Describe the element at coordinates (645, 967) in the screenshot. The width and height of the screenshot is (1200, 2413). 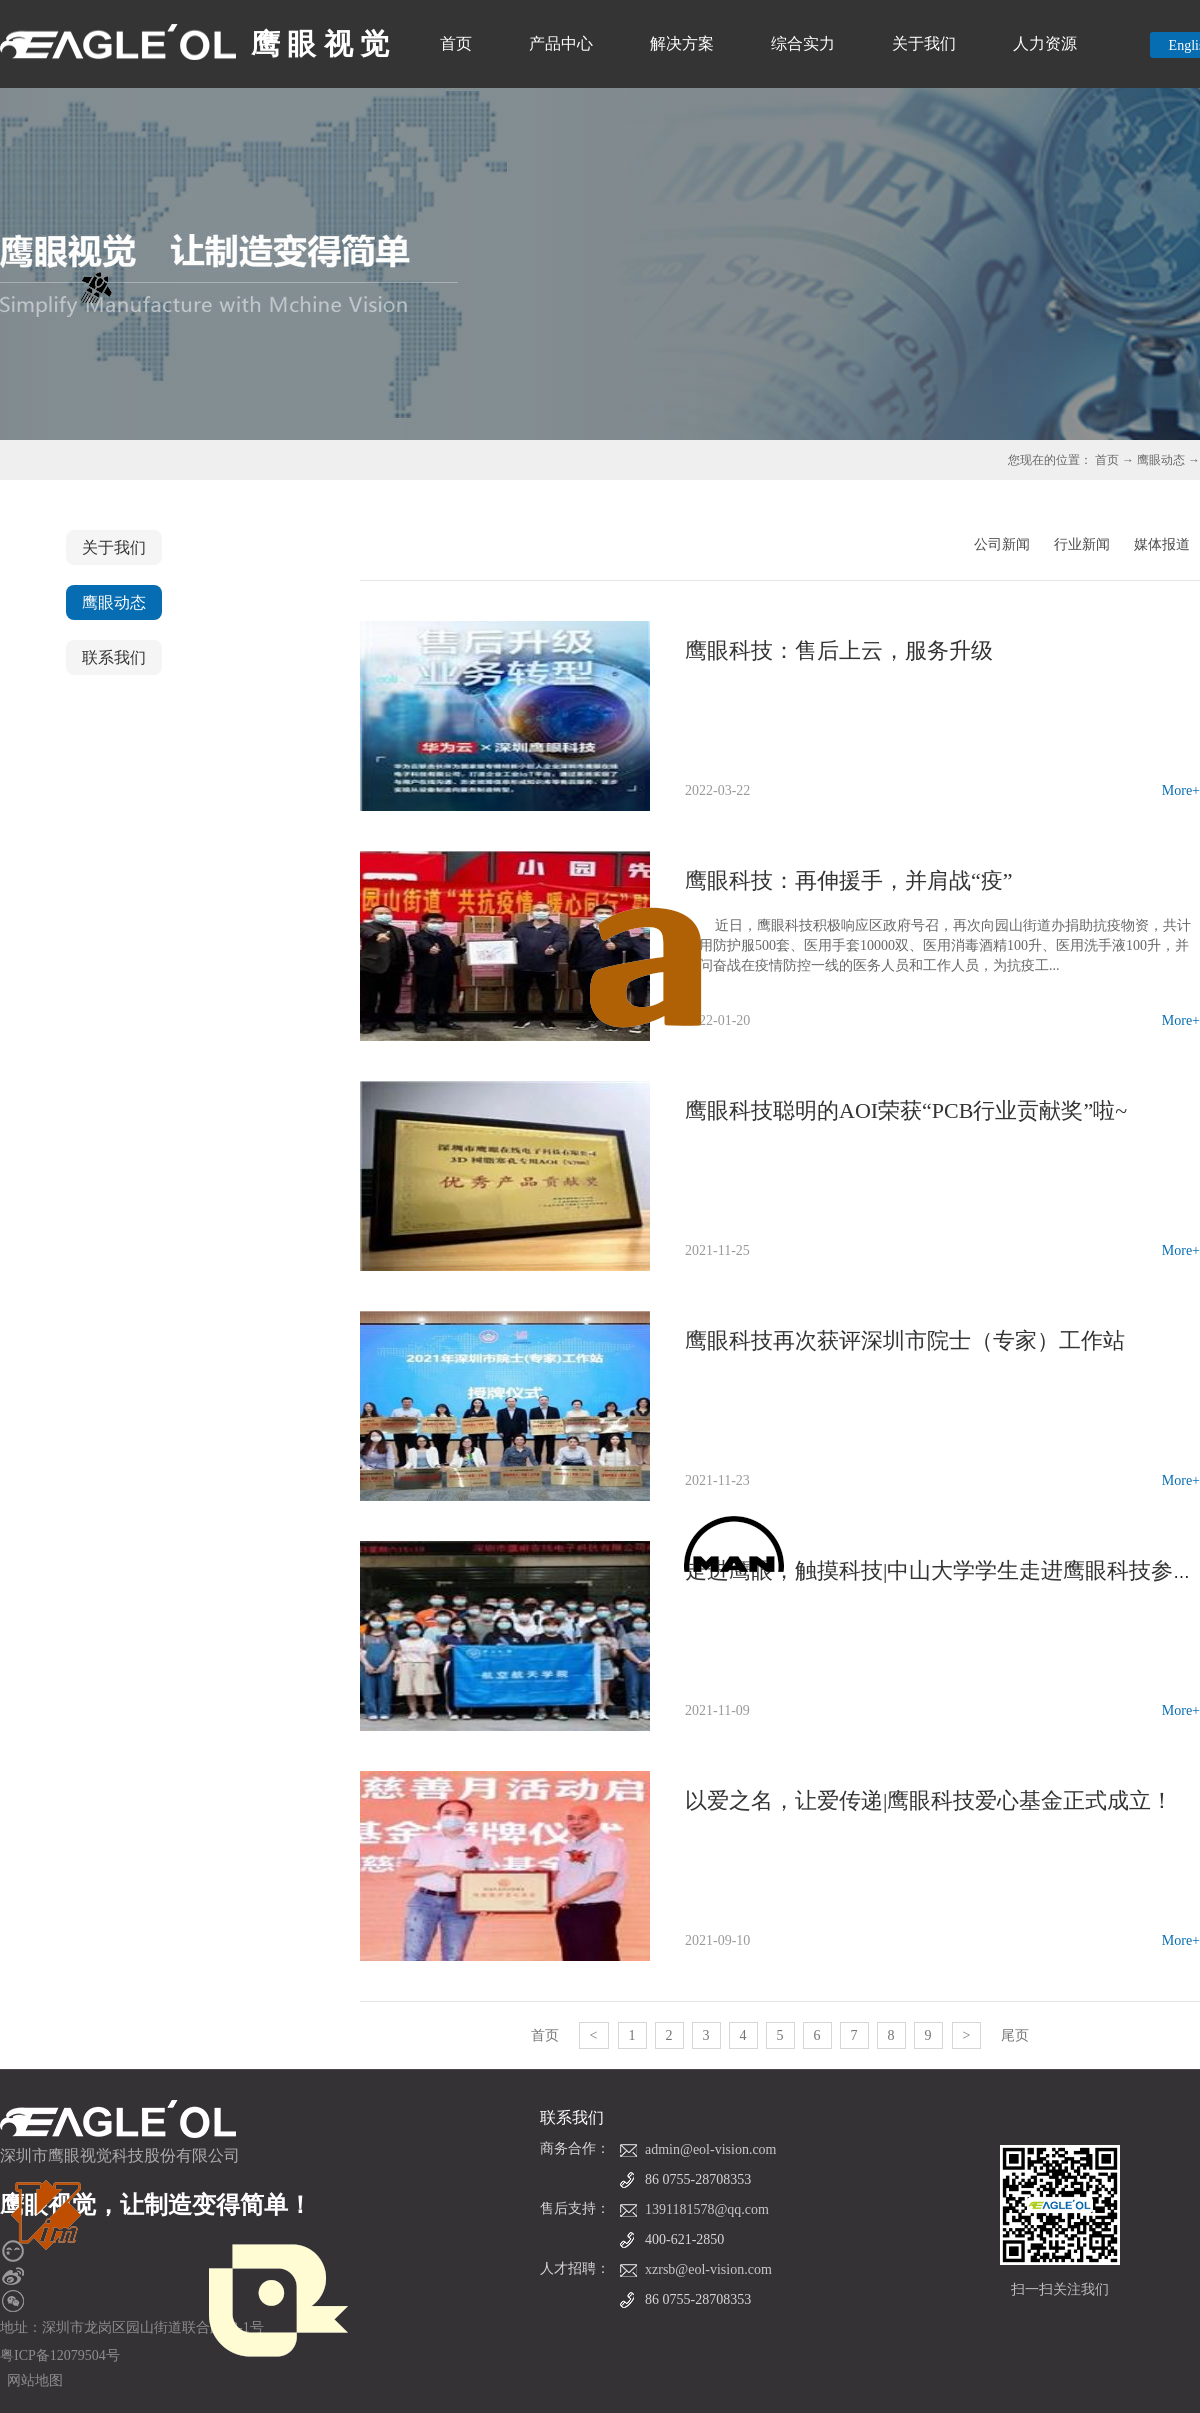
I see `amilia brand logo` at that location.